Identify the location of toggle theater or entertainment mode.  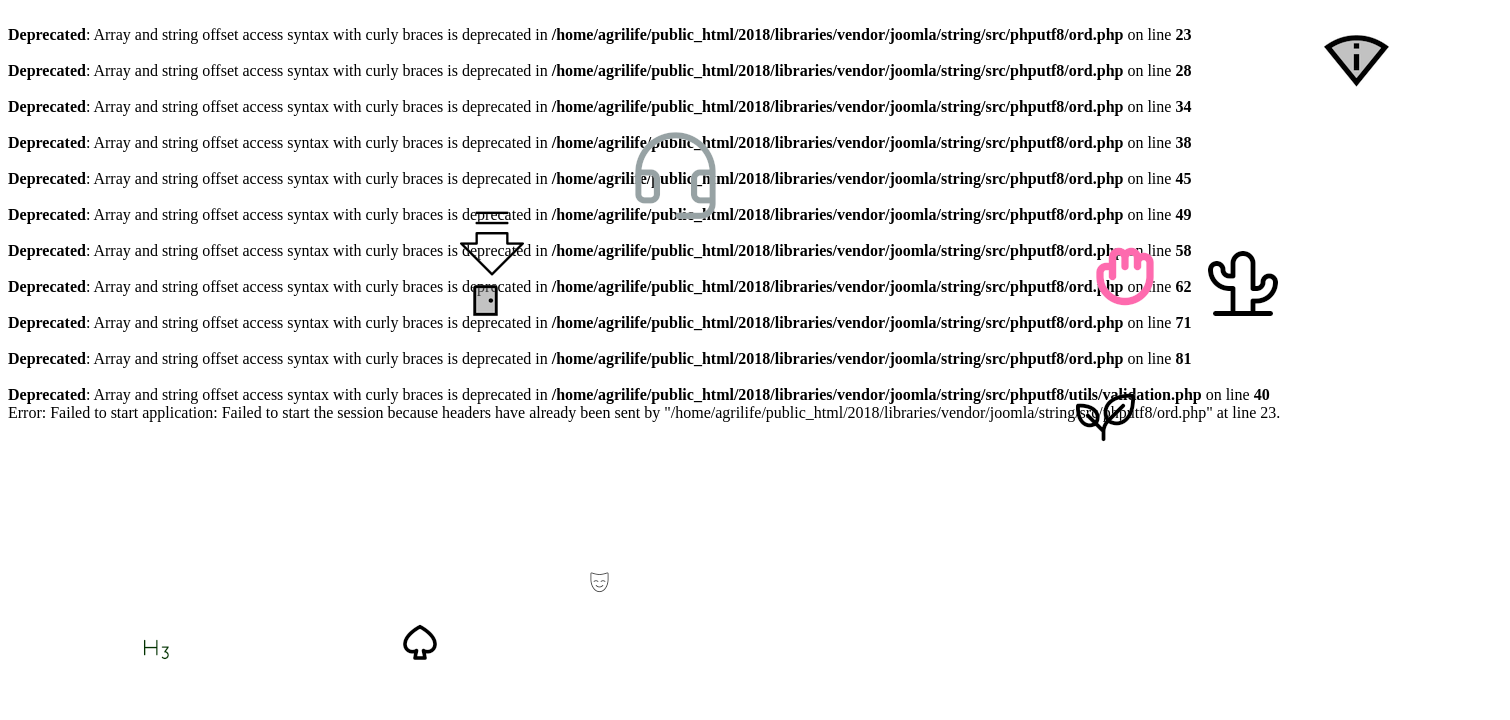
(599, 581).